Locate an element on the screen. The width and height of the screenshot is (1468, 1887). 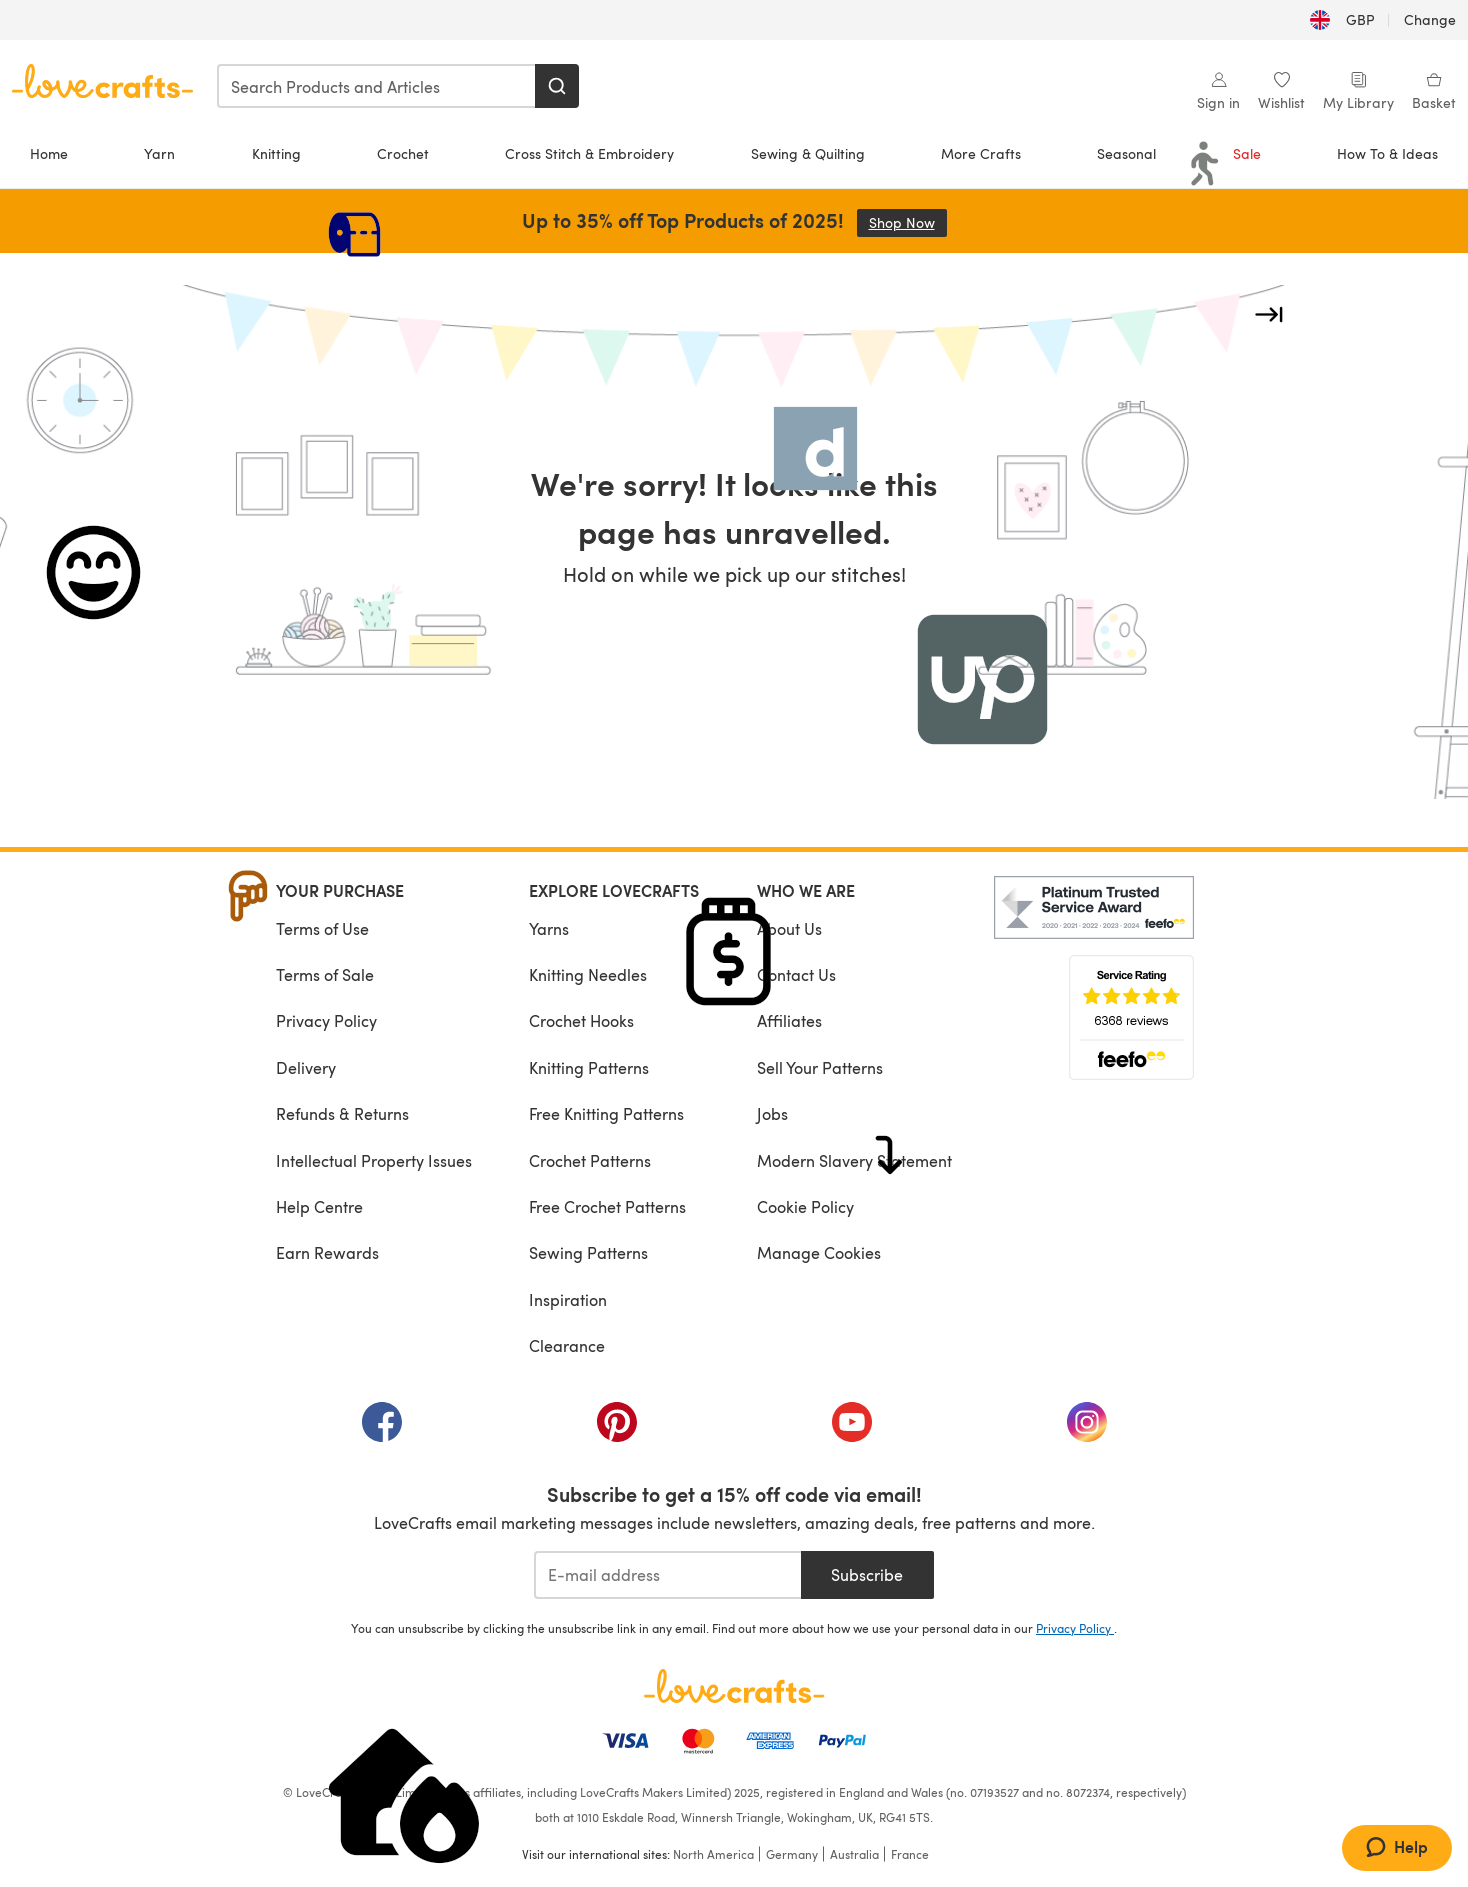
walking directions or pedestrian navigation mode is located at coordinates (1203, 163).